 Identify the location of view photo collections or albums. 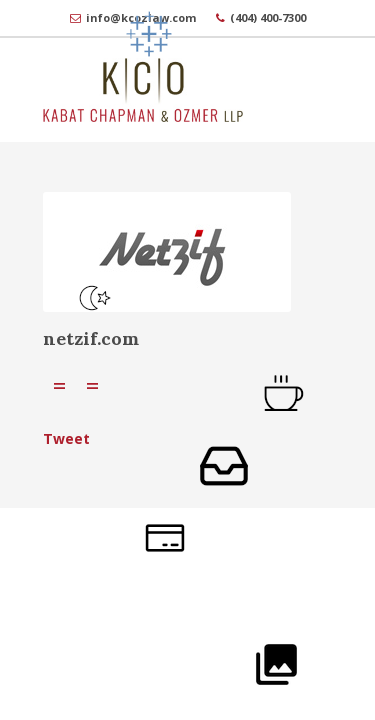
(276, 664).